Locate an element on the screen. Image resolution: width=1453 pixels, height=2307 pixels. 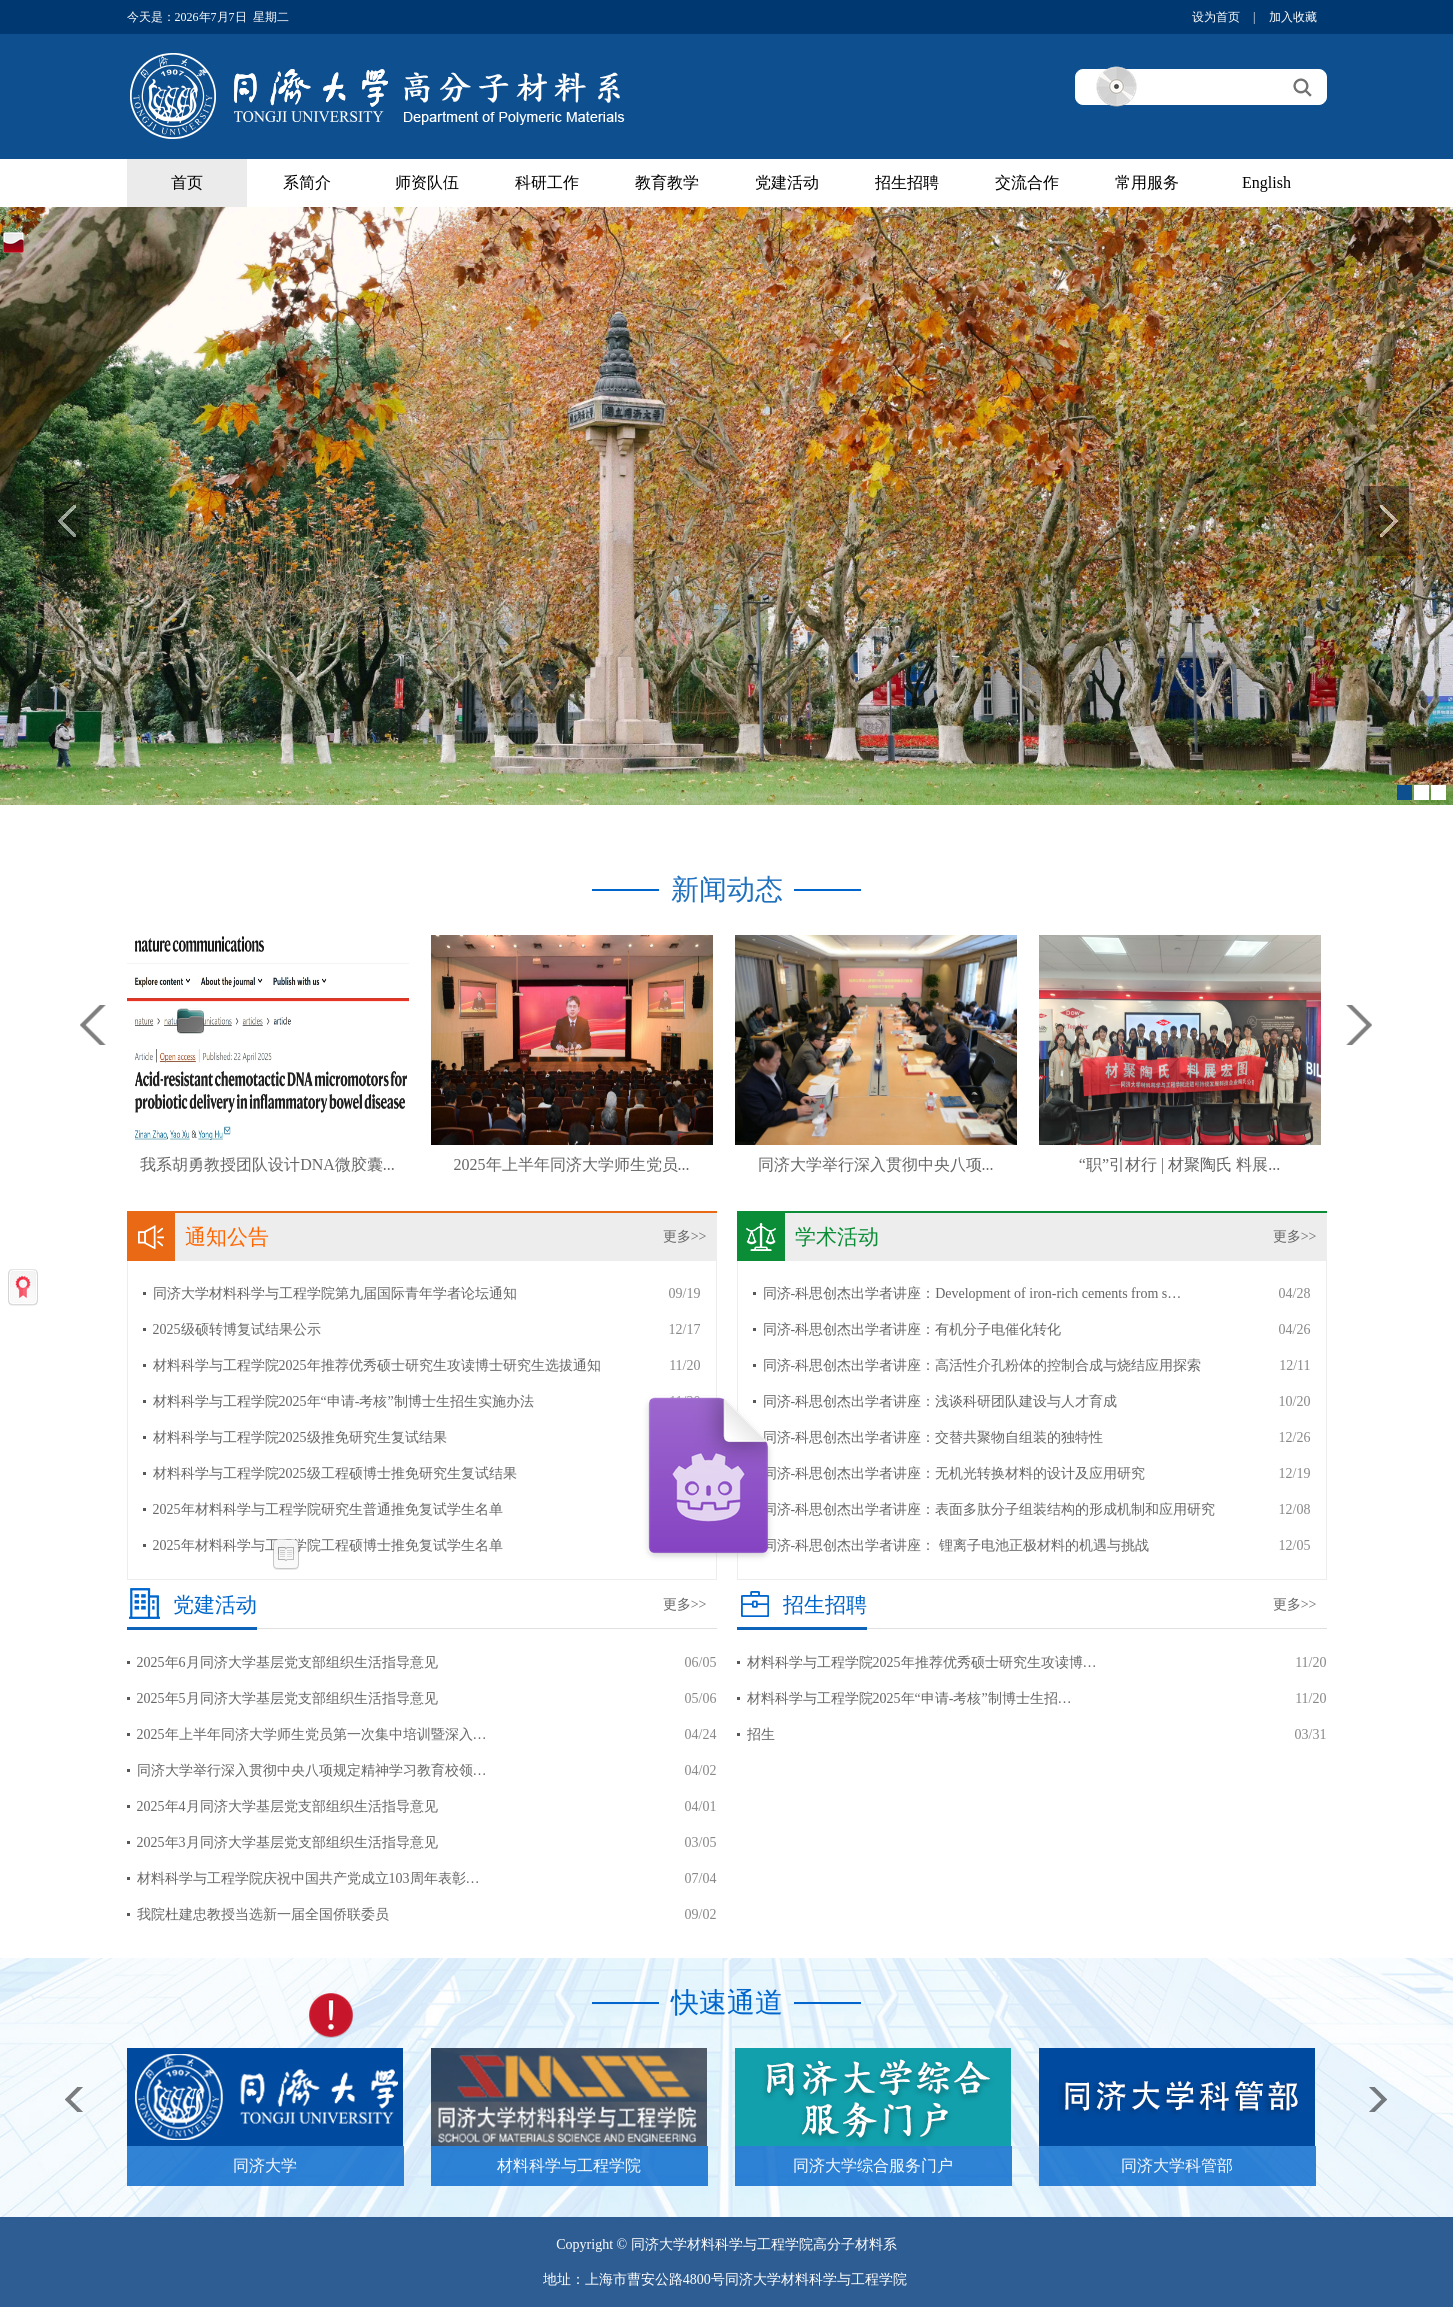
indicates an important or urgent notification is located at coordinates (331, 2015).